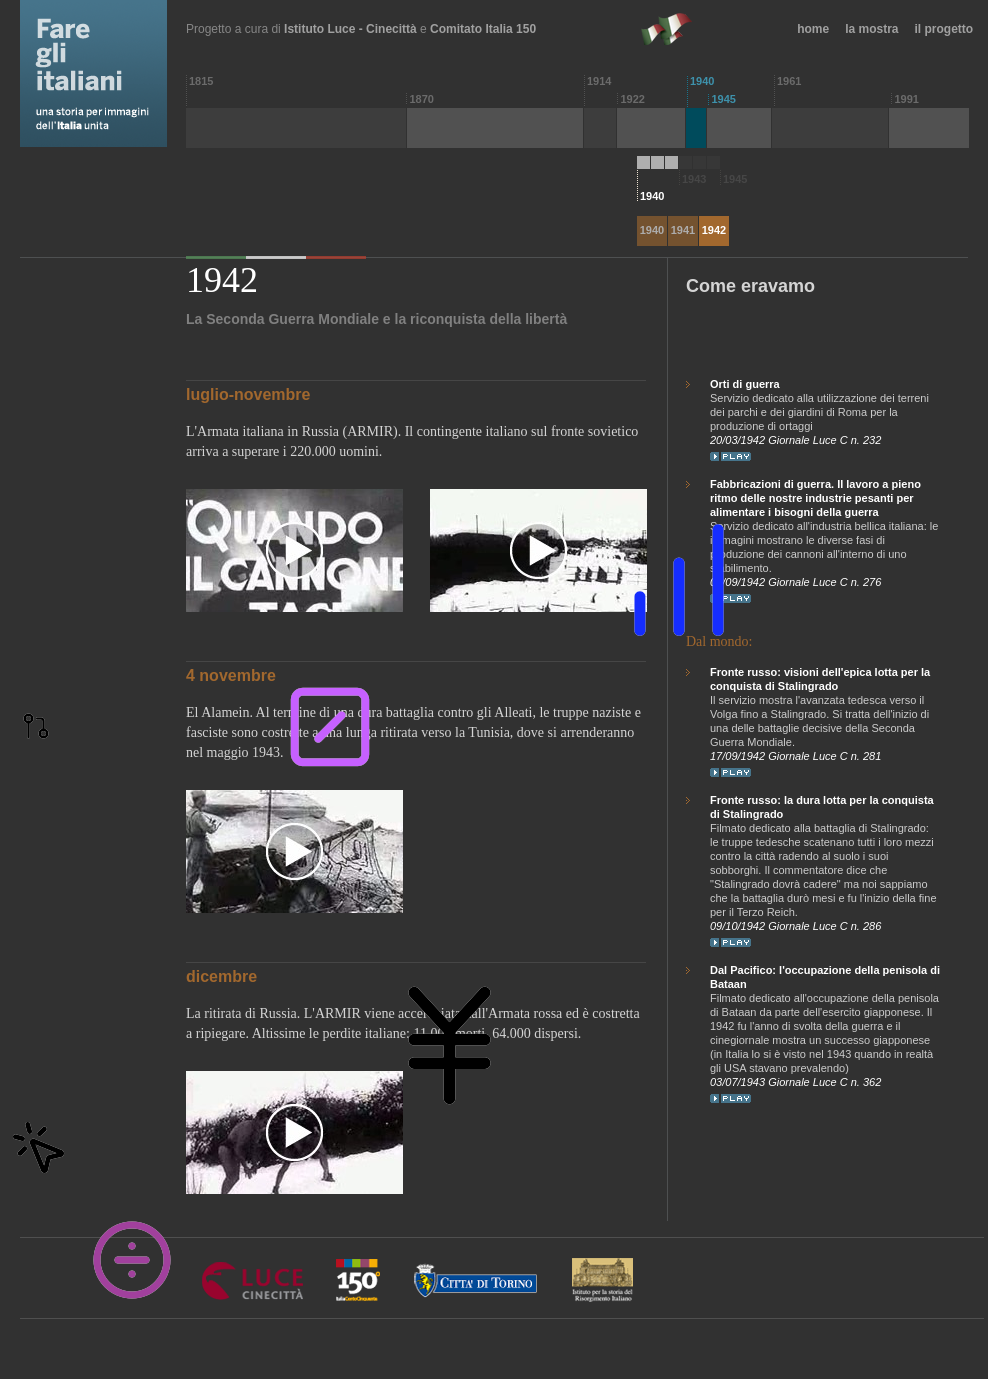 The width and height of the screenshot is (988, 1379). I want to click on click or tap to interact, so click(39, 1148).